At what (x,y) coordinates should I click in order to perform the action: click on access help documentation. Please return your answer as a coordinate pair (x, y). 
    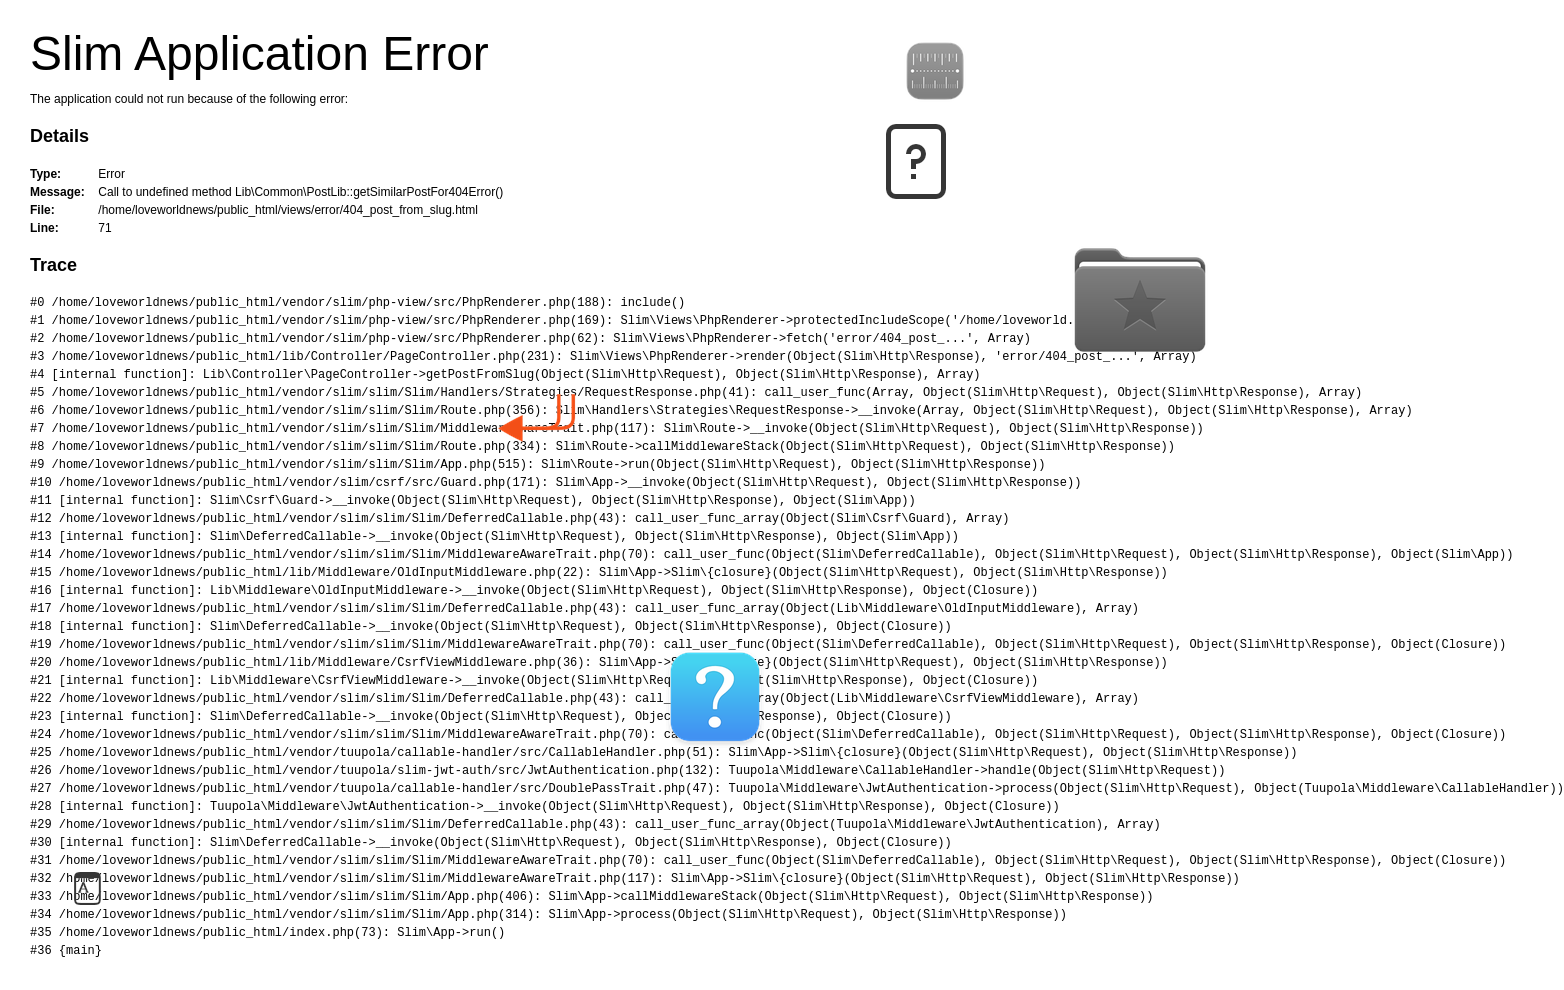
    Looking at the image, I should click on (916, 159).